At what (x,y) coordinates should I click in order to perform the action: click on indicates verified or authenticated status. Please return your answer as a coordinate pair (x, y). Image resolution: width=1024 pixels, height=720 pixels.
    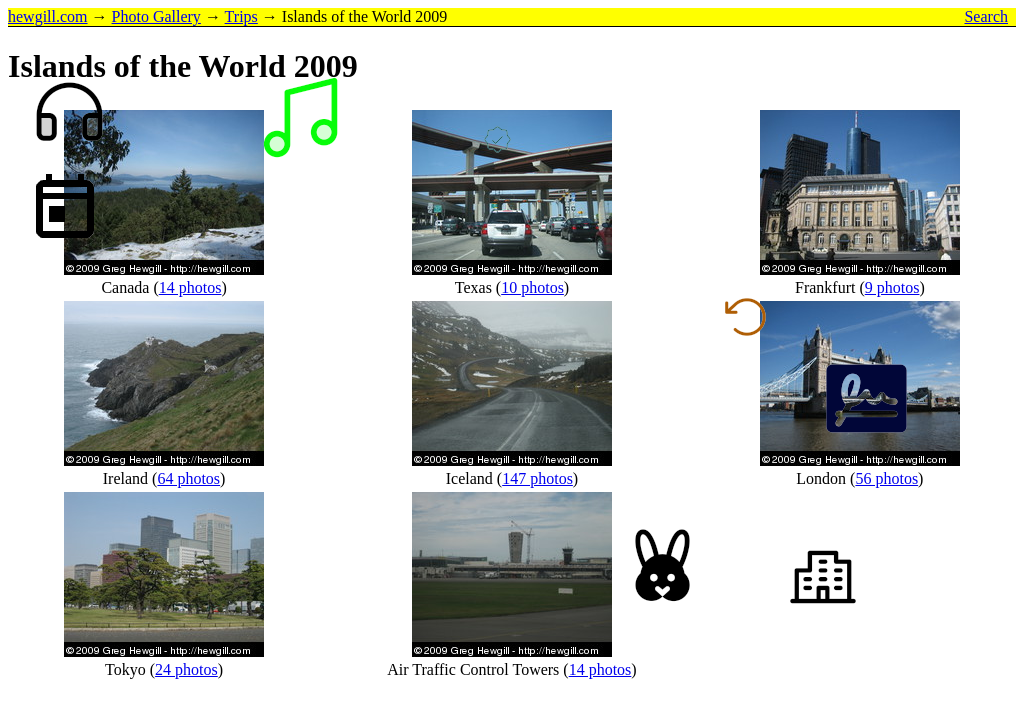
    Looking at the image, I should click on (497, 139).